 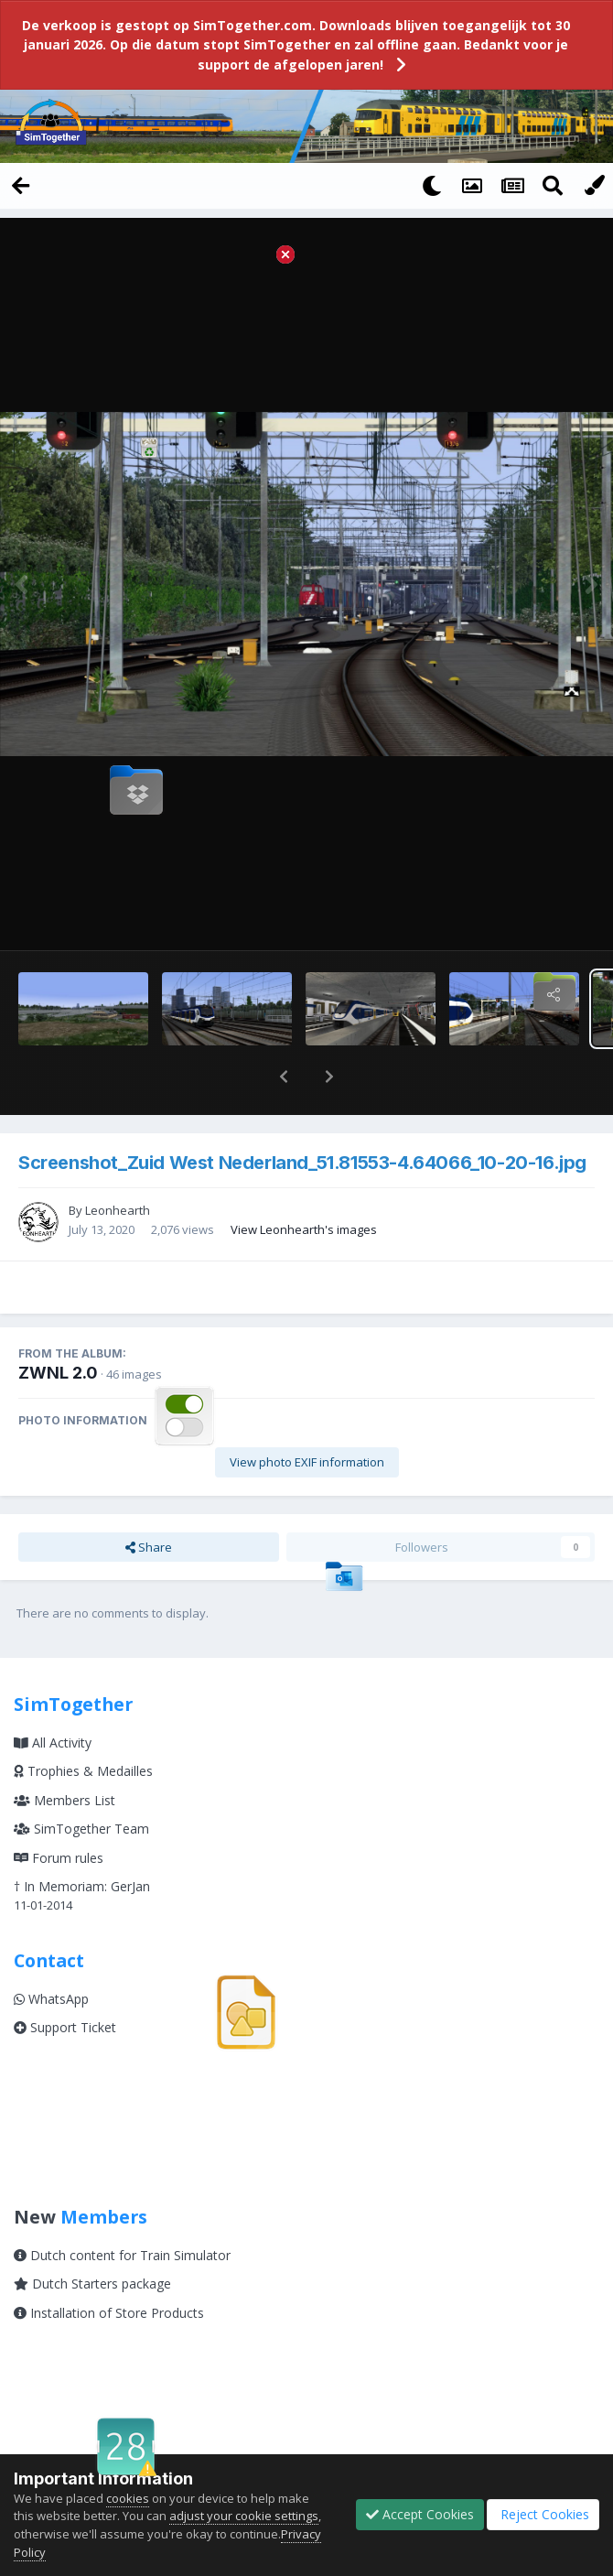 What do you see at coordinates (184, 1415) in the screenshot?
I see `open unity tweak tool settings` at bounding box center [184, 1415].